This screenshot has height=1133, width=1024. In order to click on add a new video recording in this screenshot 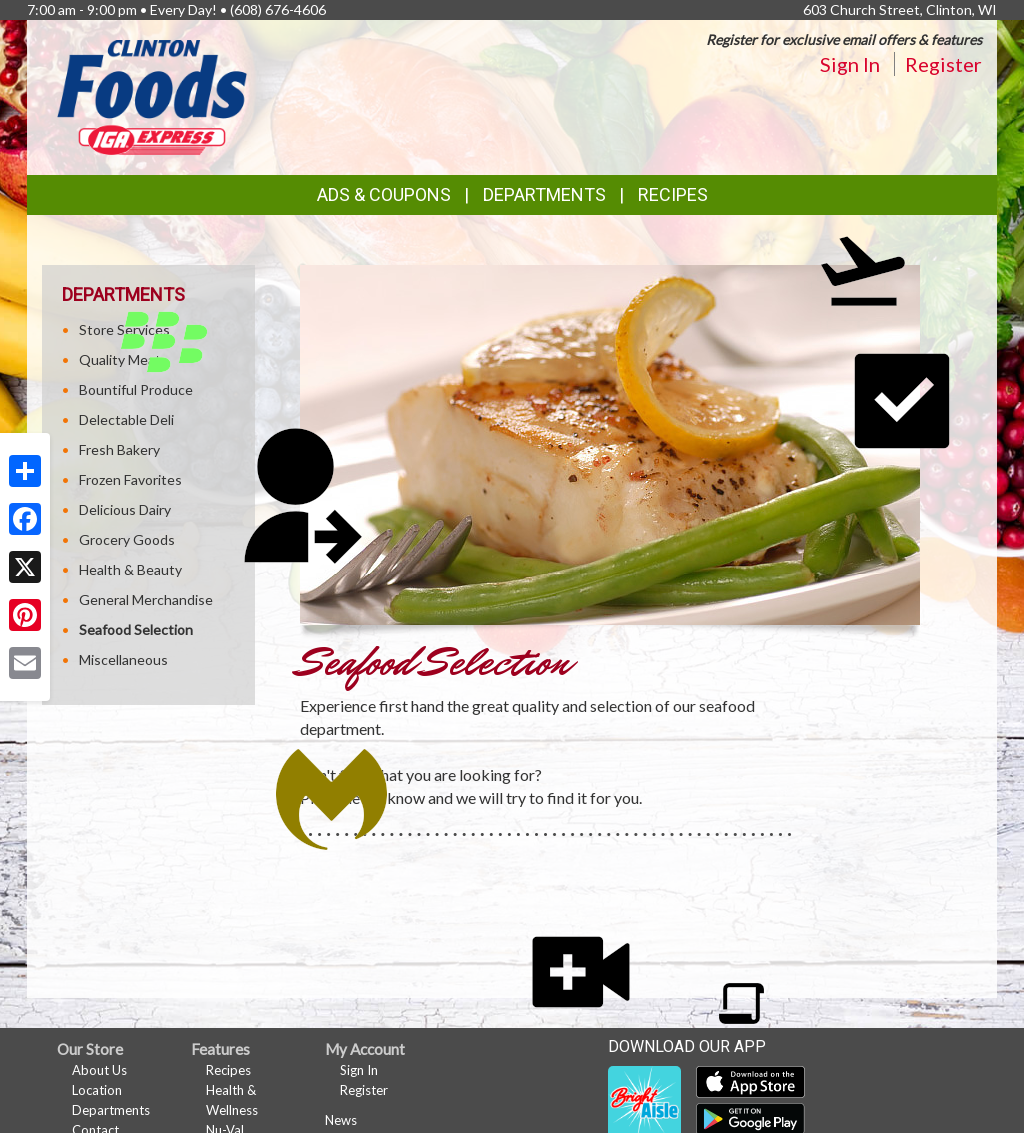, I will do `click(581, 972)`.